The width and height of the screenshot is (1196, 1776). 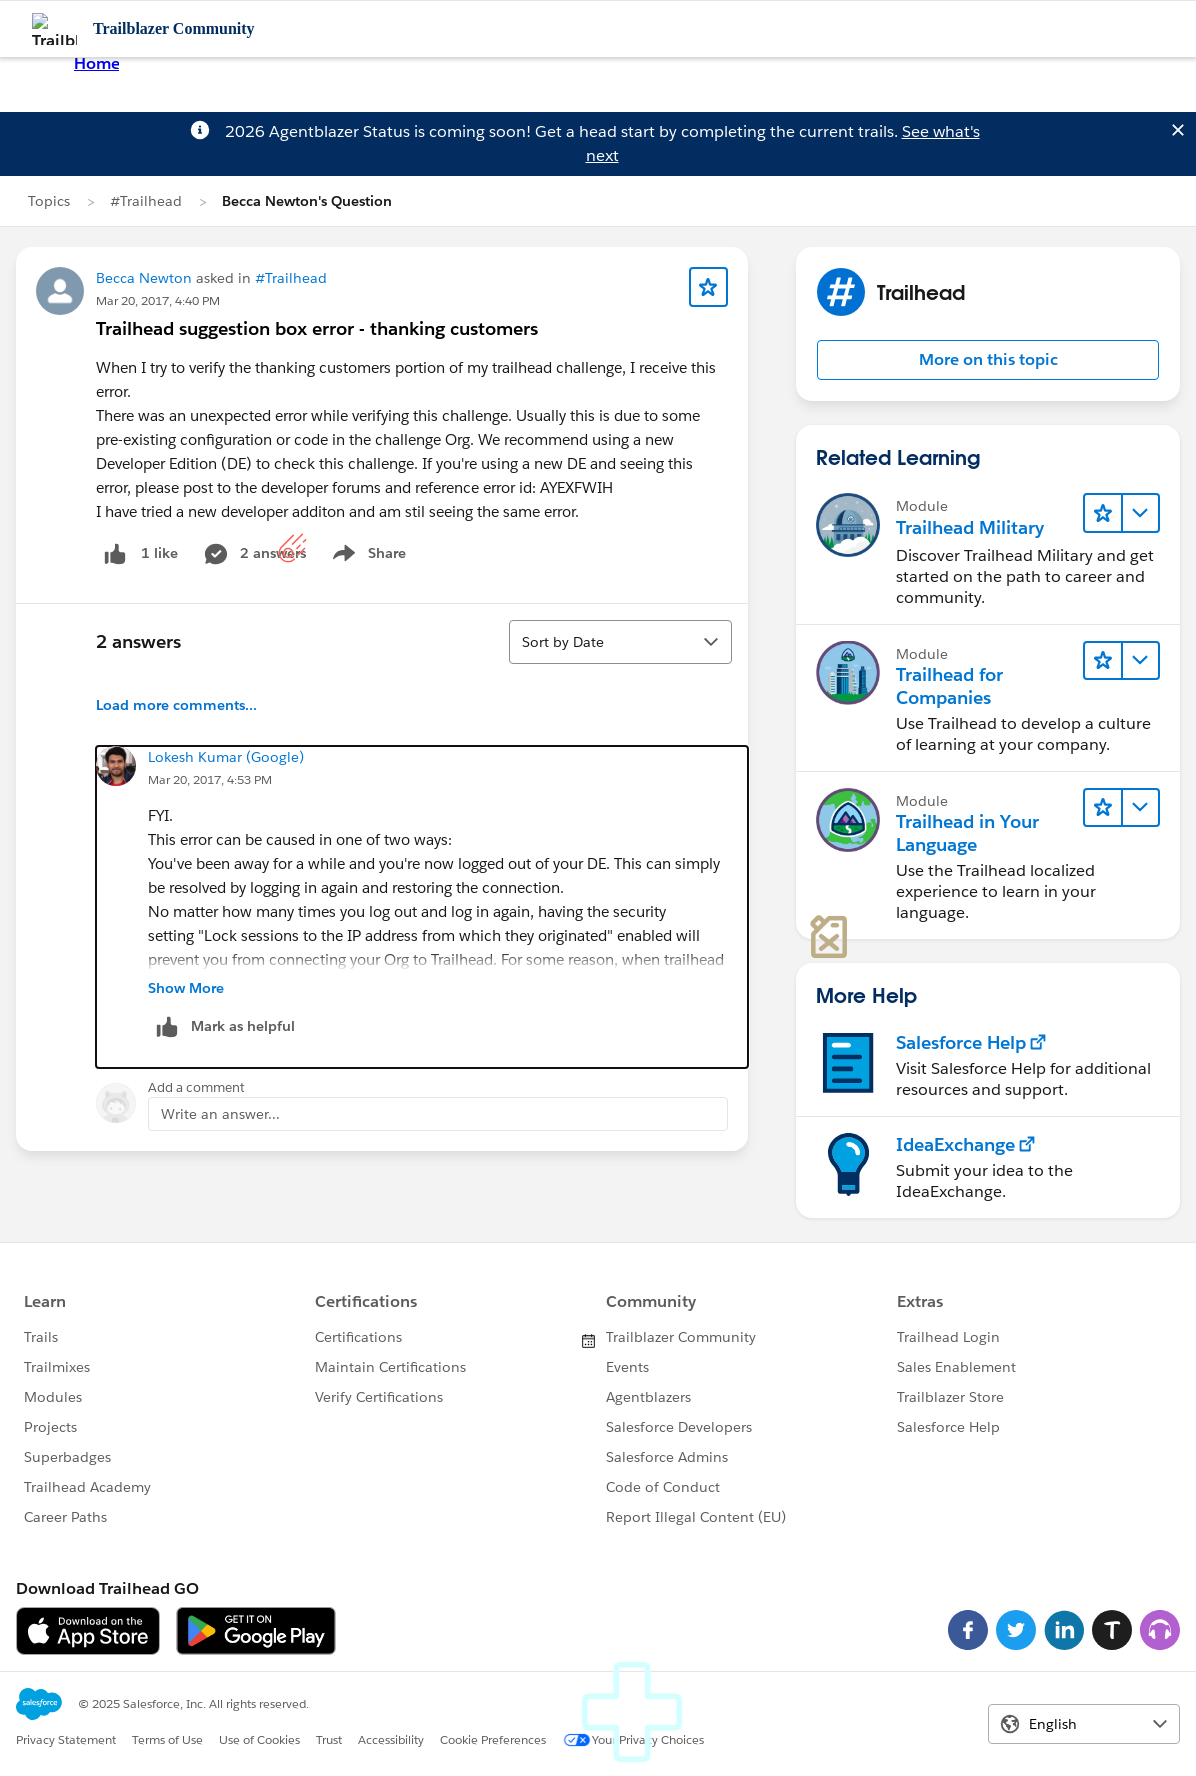 I want to click on indicates a crash or system error, so click(x=292, y=548).